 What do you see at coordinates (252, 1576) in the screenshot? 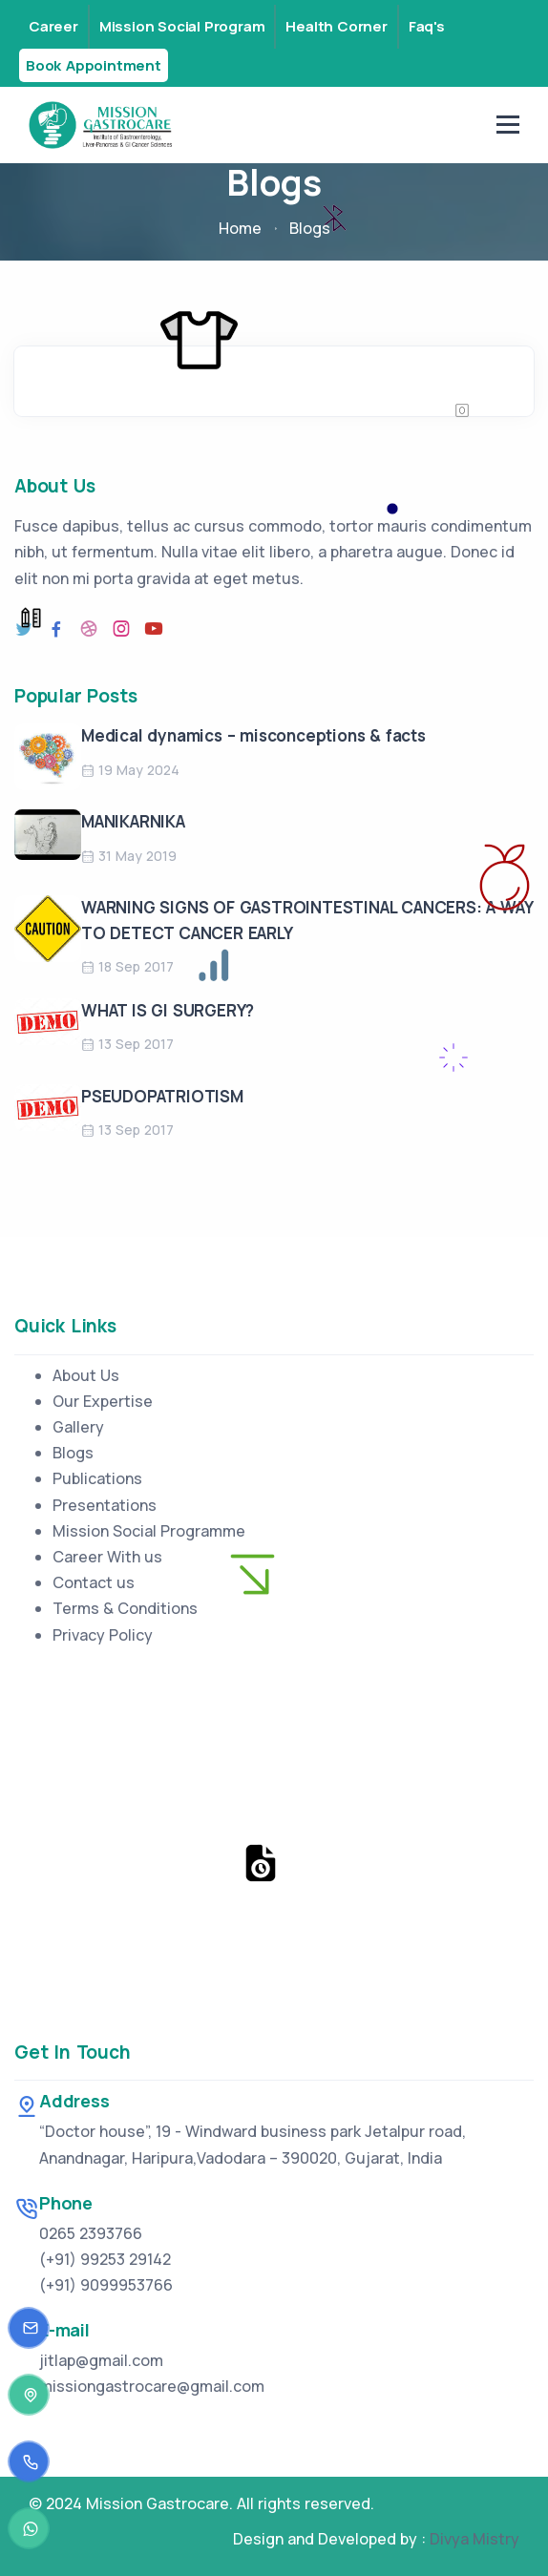
I see `move item to bottom-right corner` at bounding box center [252, 1576].